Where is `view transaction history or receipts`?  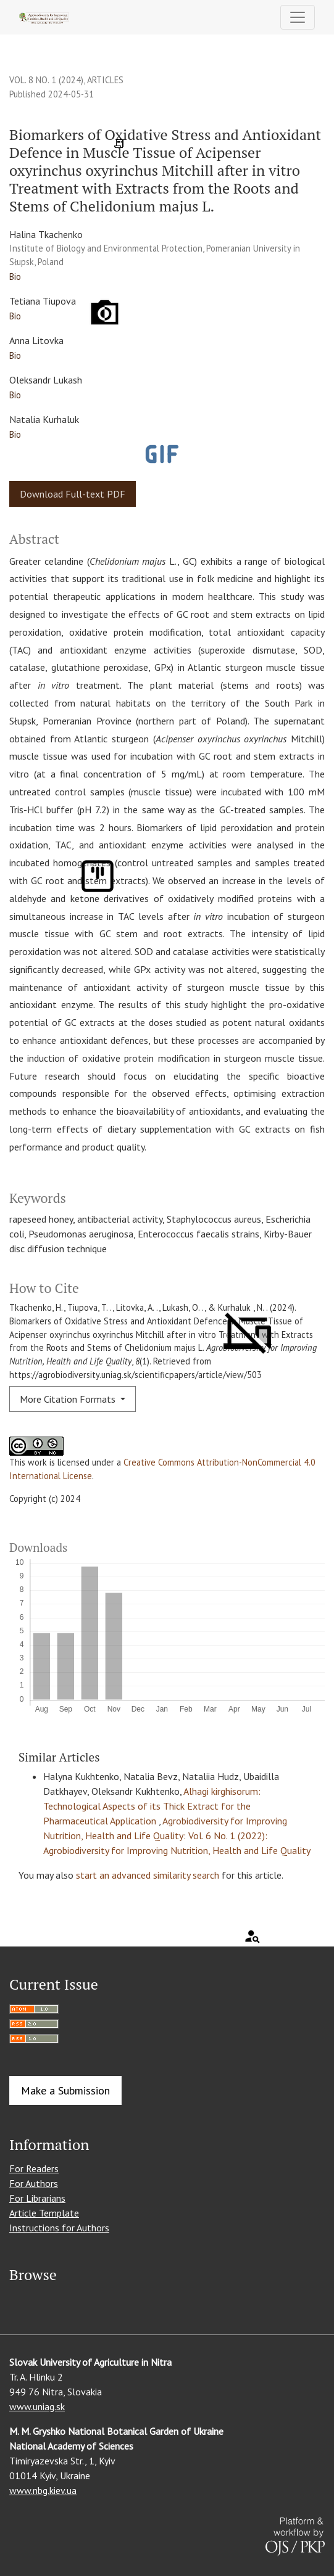
view transaction history or receipts is located at coordinates (119, 143).